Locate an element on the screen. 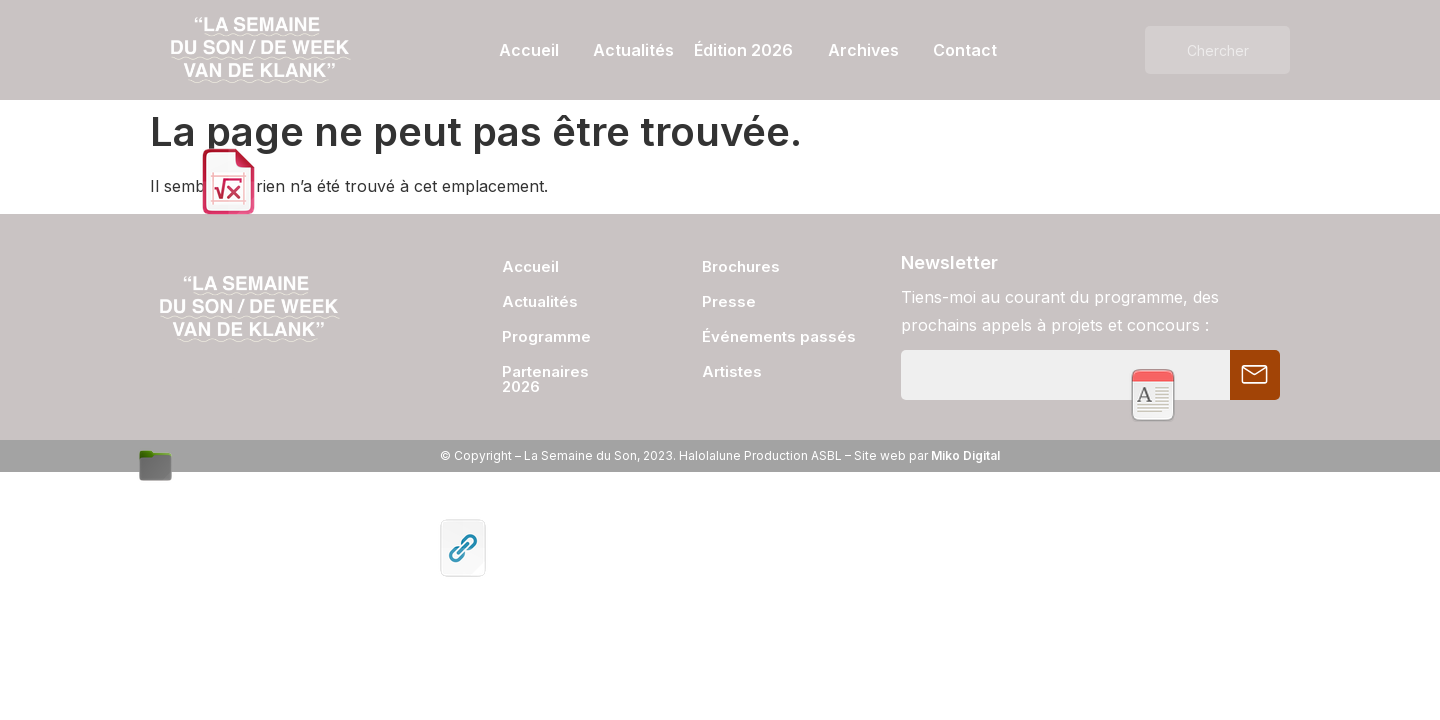 This screenshot has width=1440, height=720. open the books or e-reader app is located at coordinates (1153, 395).